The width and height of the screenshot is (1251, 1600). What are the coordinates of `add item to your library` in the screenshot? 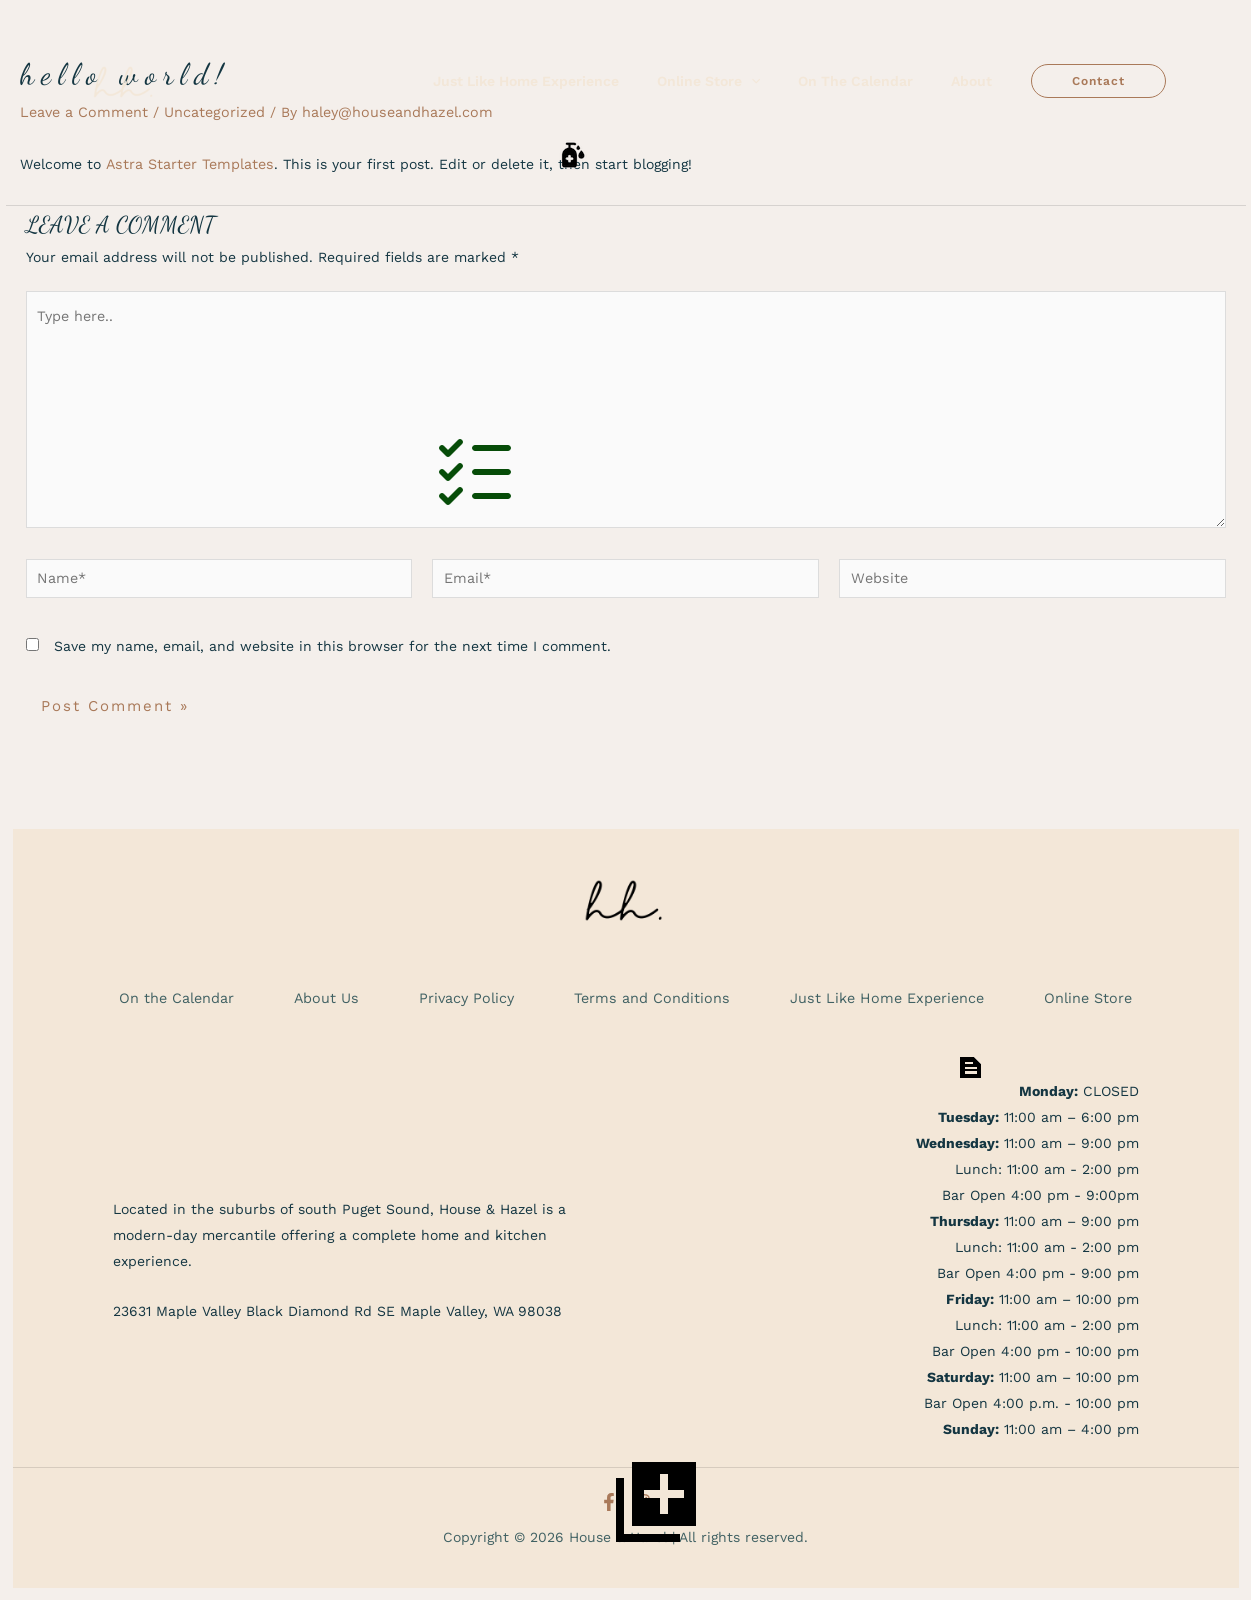 It's located at (656, 1502).